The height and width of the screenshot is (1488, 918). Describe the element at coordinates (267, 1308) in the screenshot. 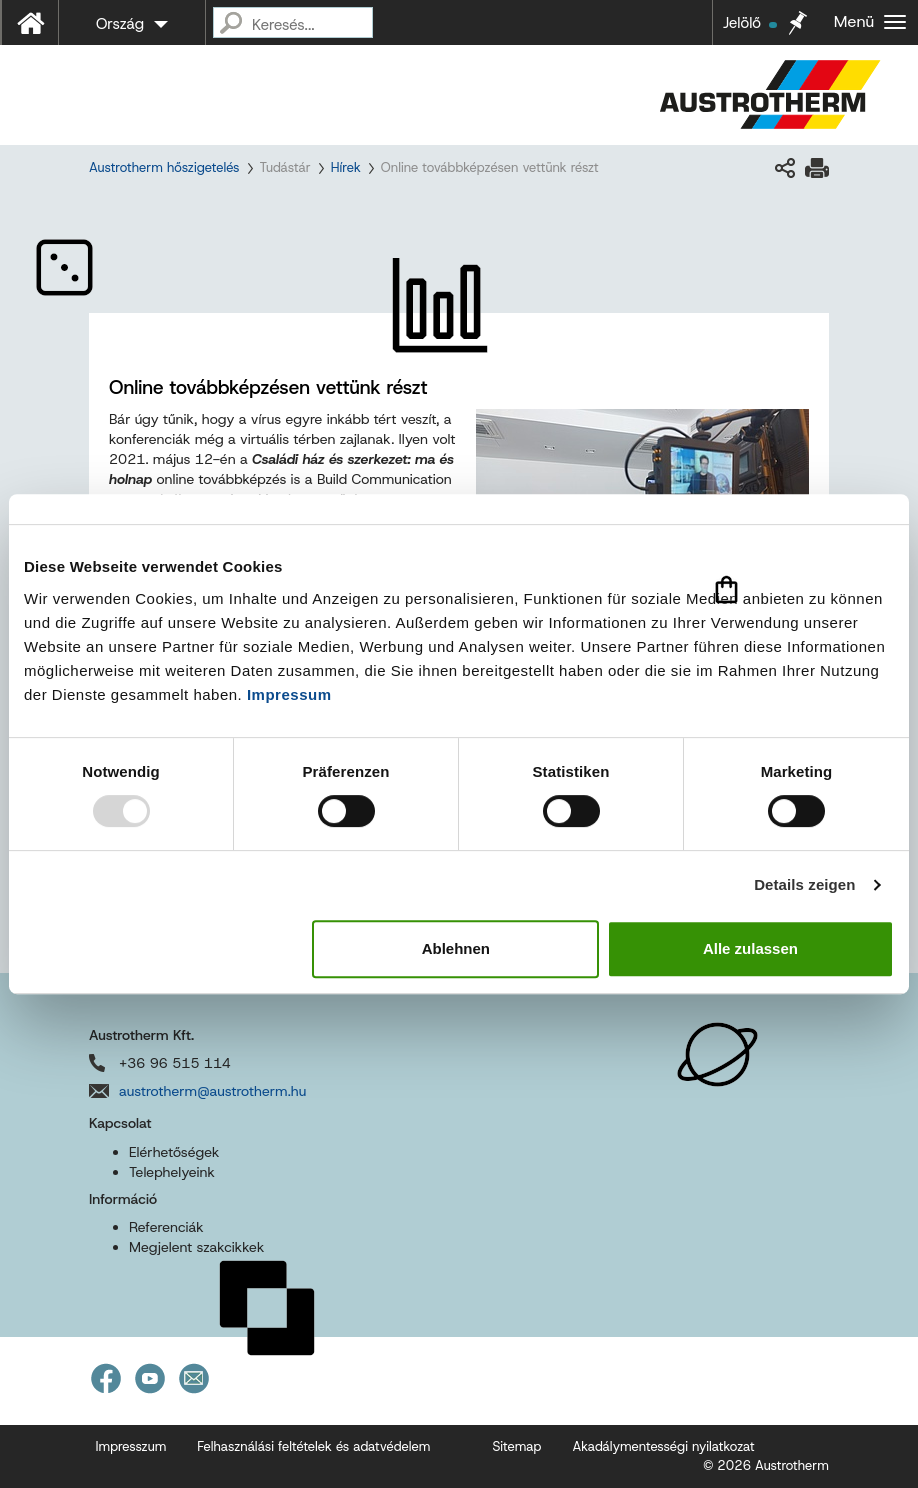

I see `exclude overlapping areas in a selection` at that location.